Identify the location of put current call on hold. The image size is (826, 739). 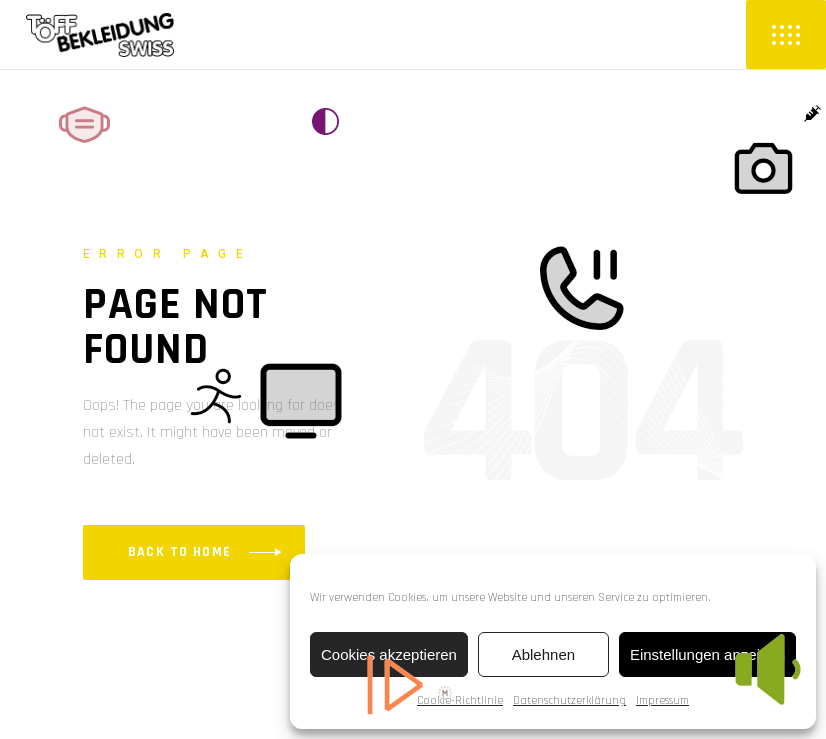
(583, 286).